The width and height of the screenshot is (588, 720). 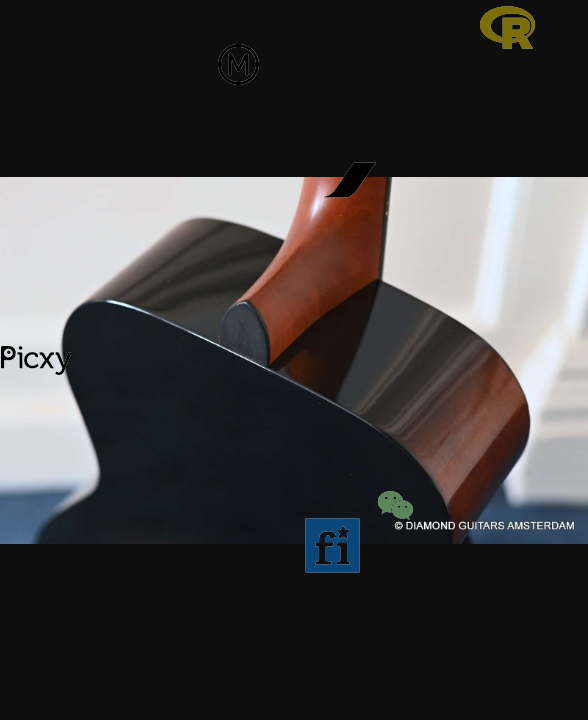 I want to click on open the Paris Metro transit app, so click(x=238, y=64).